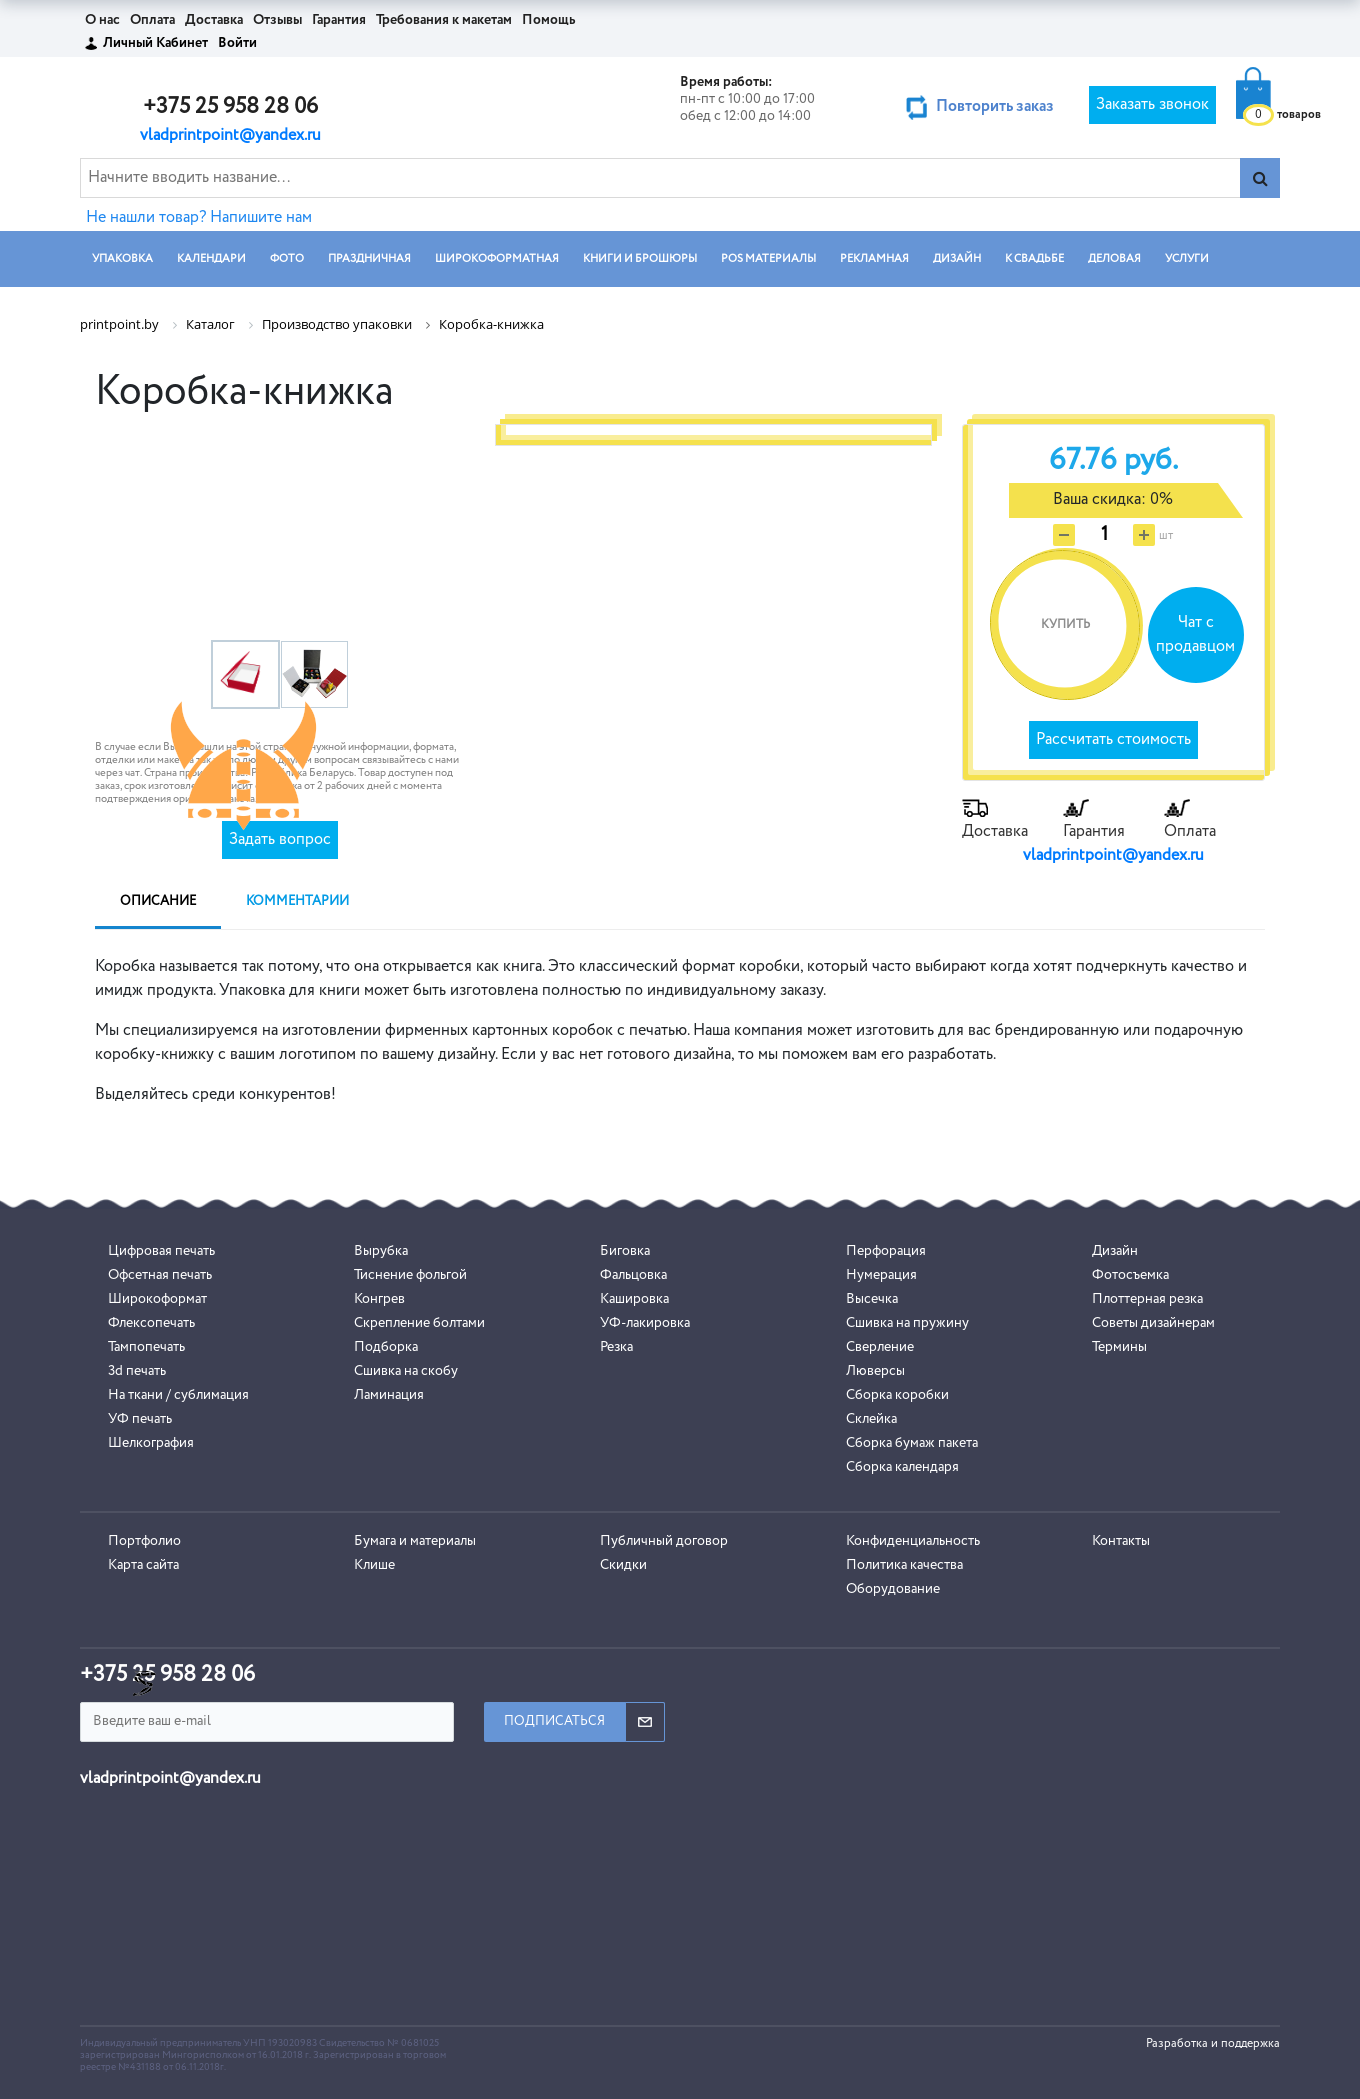 The image size is (1360, 2099). Describe the element at coordinates (243, 762) in the screenshot. I see `select viking or norse character class` at that location.